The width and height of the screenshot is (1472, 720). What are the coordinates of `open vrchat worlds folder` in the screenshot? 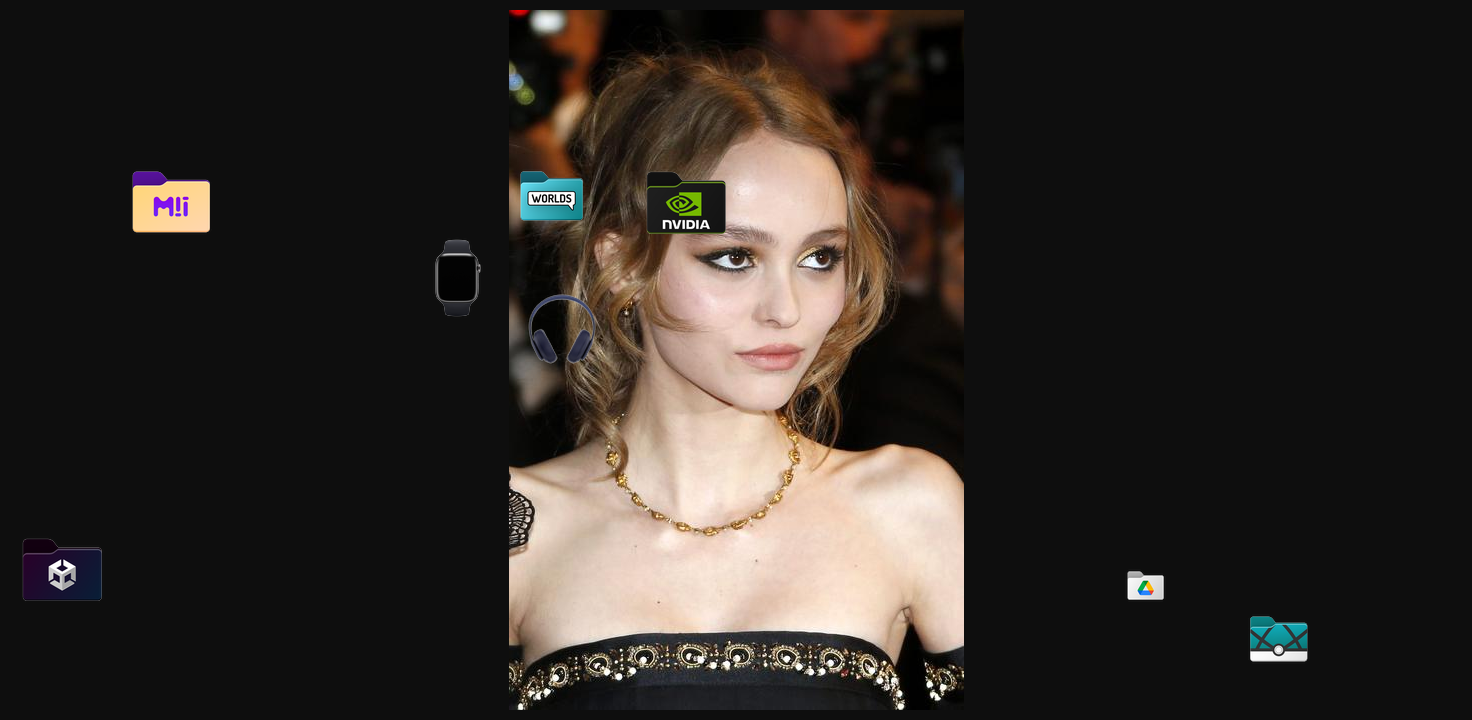 It's located at (551, 197).